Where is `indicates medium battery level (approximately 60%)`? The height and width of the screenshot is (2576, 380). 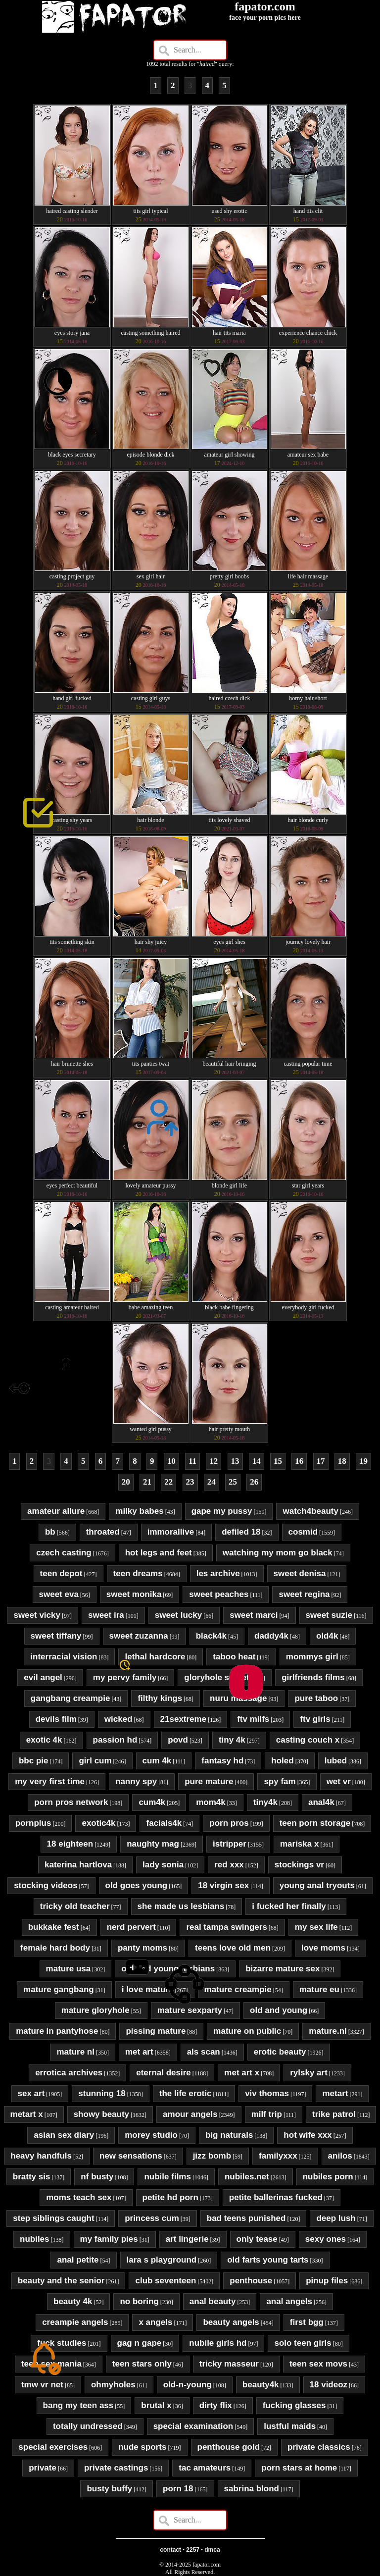
indicates medium battery level (approximately 60%) is located at coordinates (66, 1364).